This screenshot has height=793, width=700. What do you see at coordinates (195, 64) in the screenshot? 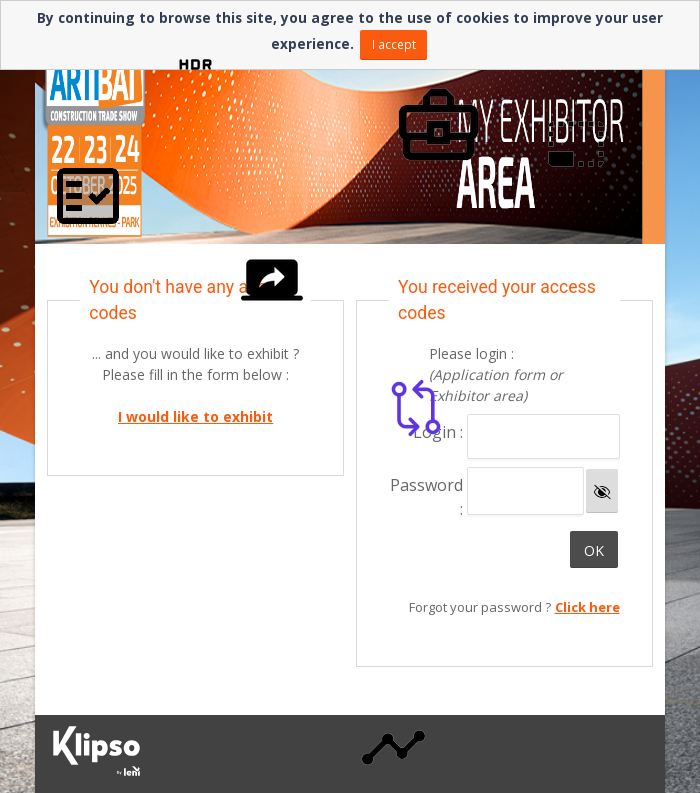
I see `enable HDR mode for photos` at bounding box center [195, 64].